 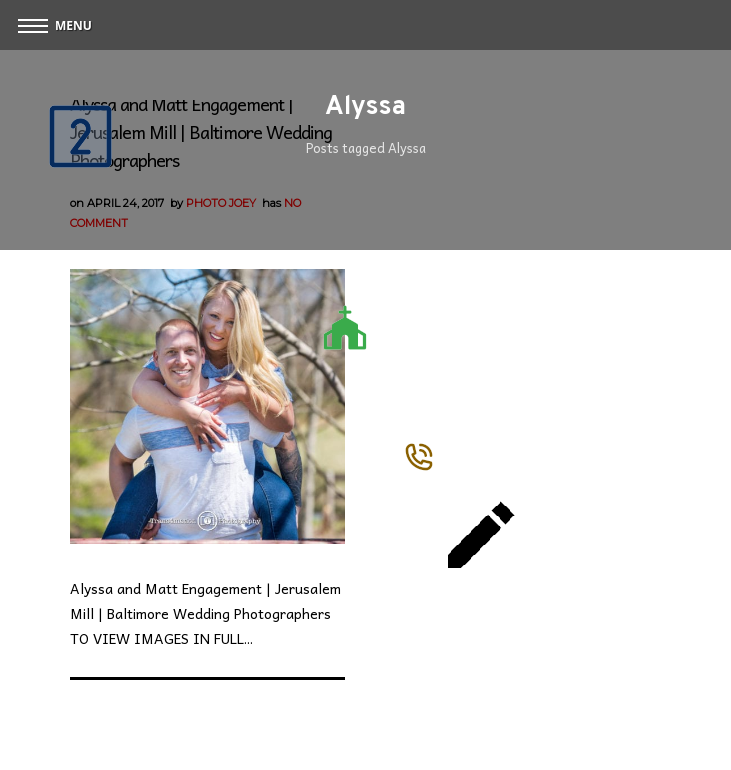 What do you see at coordinates (480, 535) in the screenshot?
I see `edit or modify content` at bounding box center [480, 535].